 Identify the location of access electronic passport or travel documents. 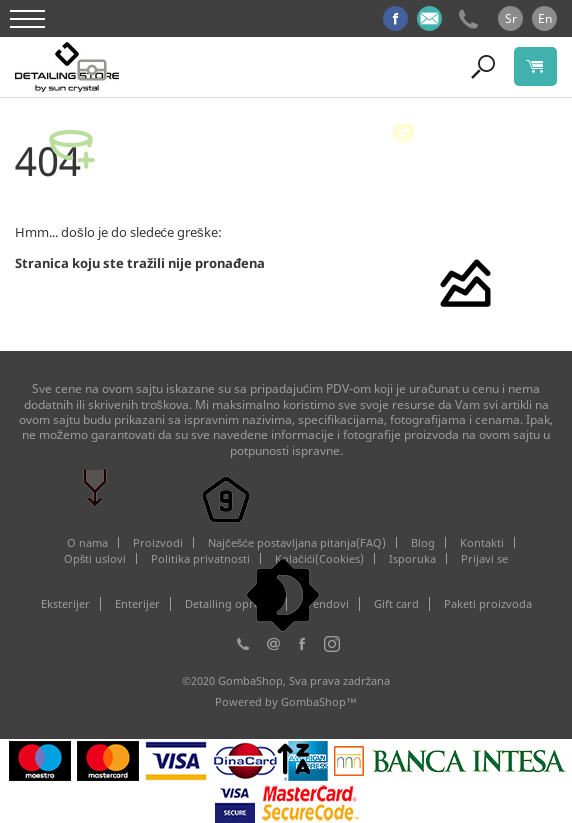
(92, 70).